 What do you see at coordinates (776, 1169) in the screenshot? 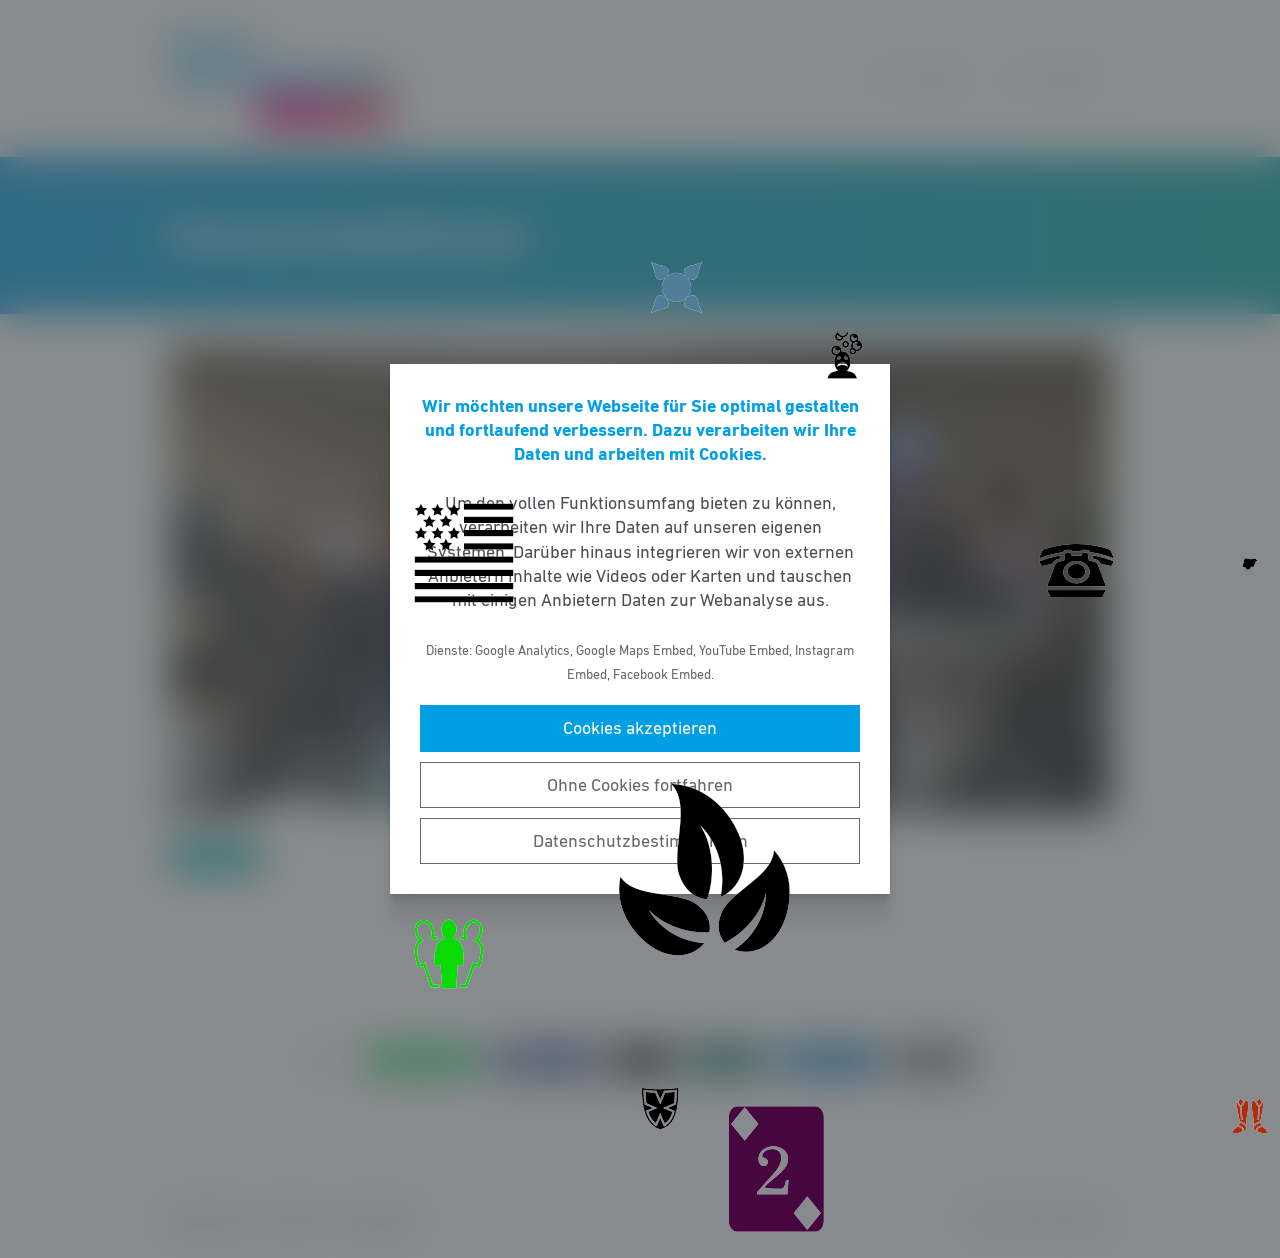
I see `two of diamonds playing card` at bounding box center [776, 1169].